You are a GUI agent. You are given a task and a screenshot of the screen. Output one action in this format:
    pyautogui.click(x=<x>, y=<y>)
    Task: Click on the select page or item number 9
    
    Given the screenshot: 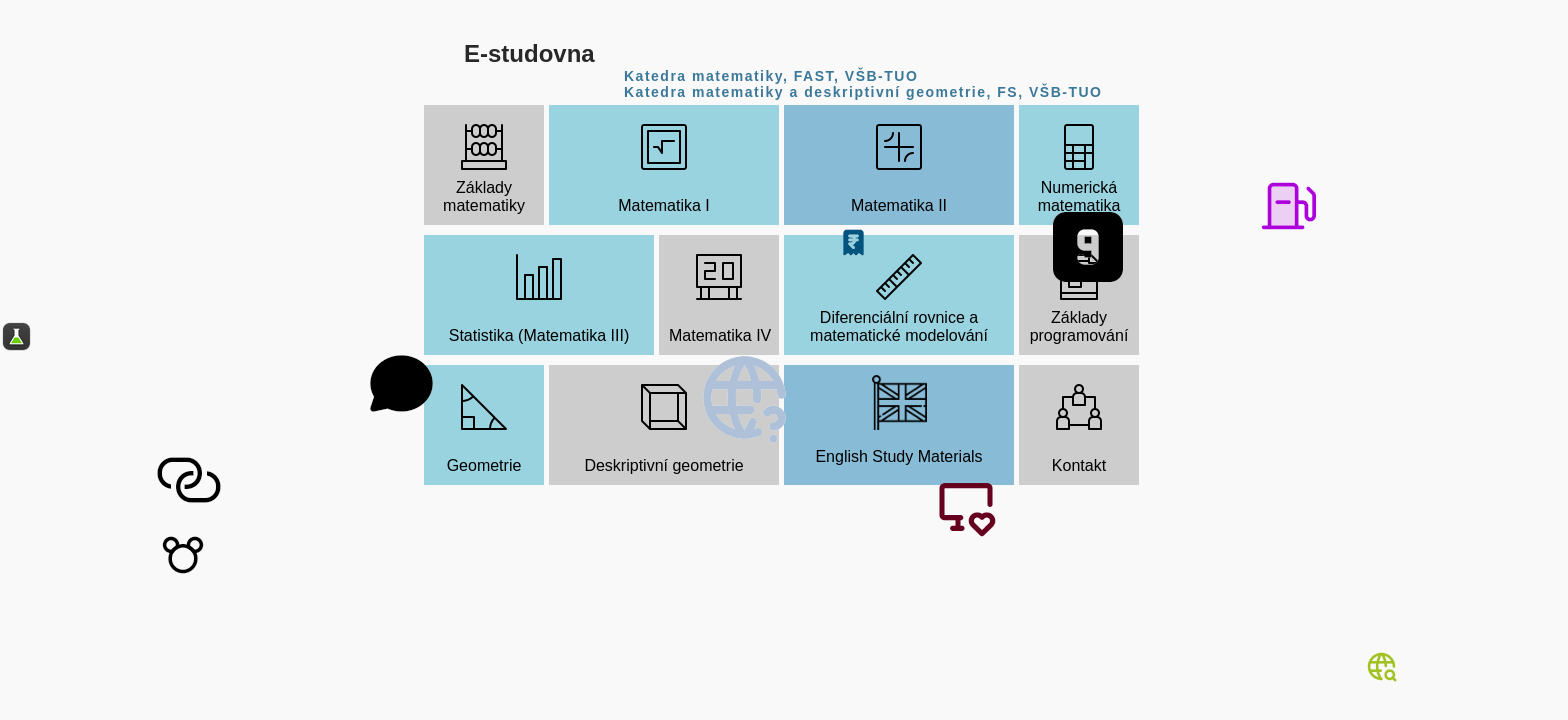 What is the action you would take?
    pyautogui.click(x=1088, y=247)
    